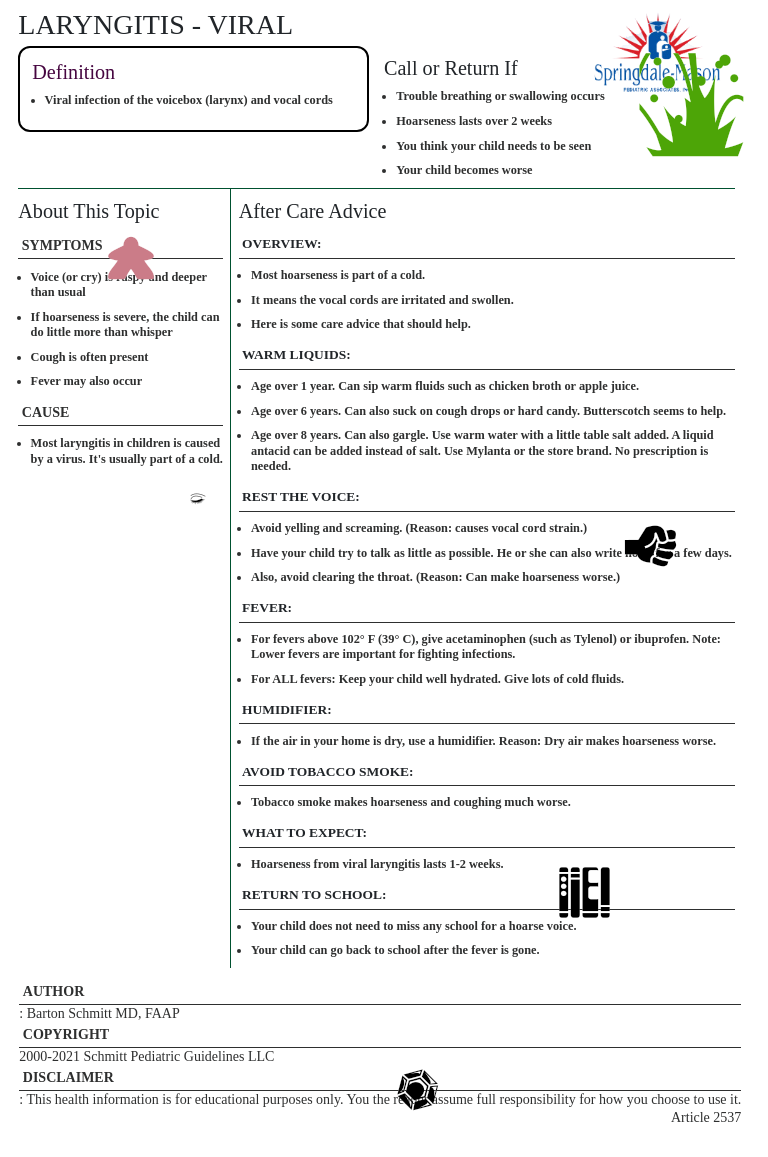 Image resolution: width=768 pixels, height=1157 pixels. Describe the element at coordinates (131, 258) in the screenshot. I see `access player profile or avatar settings` at that location.